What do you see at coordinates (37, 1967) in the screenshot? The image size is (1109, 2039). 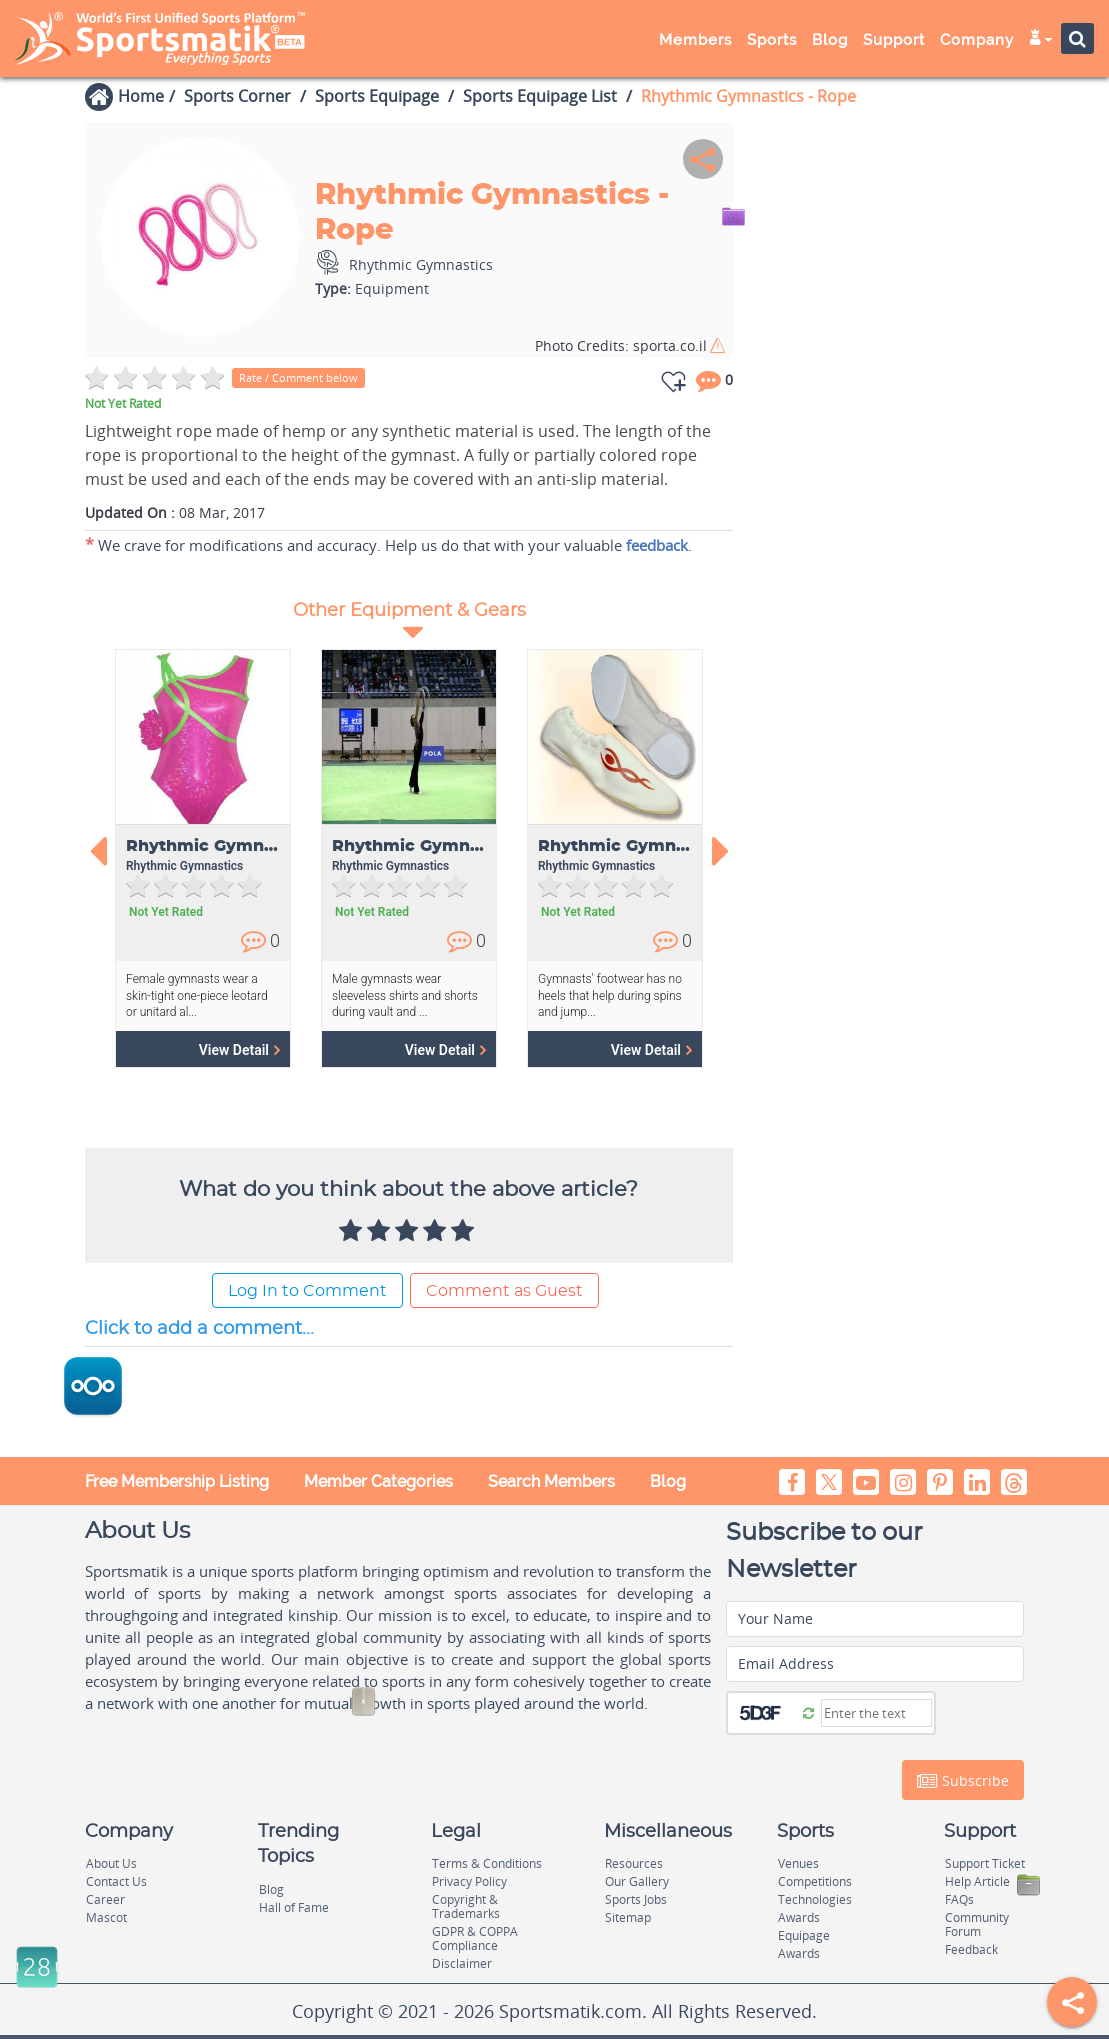 I see `open the calendar app` at bounding box center [37, 1967].